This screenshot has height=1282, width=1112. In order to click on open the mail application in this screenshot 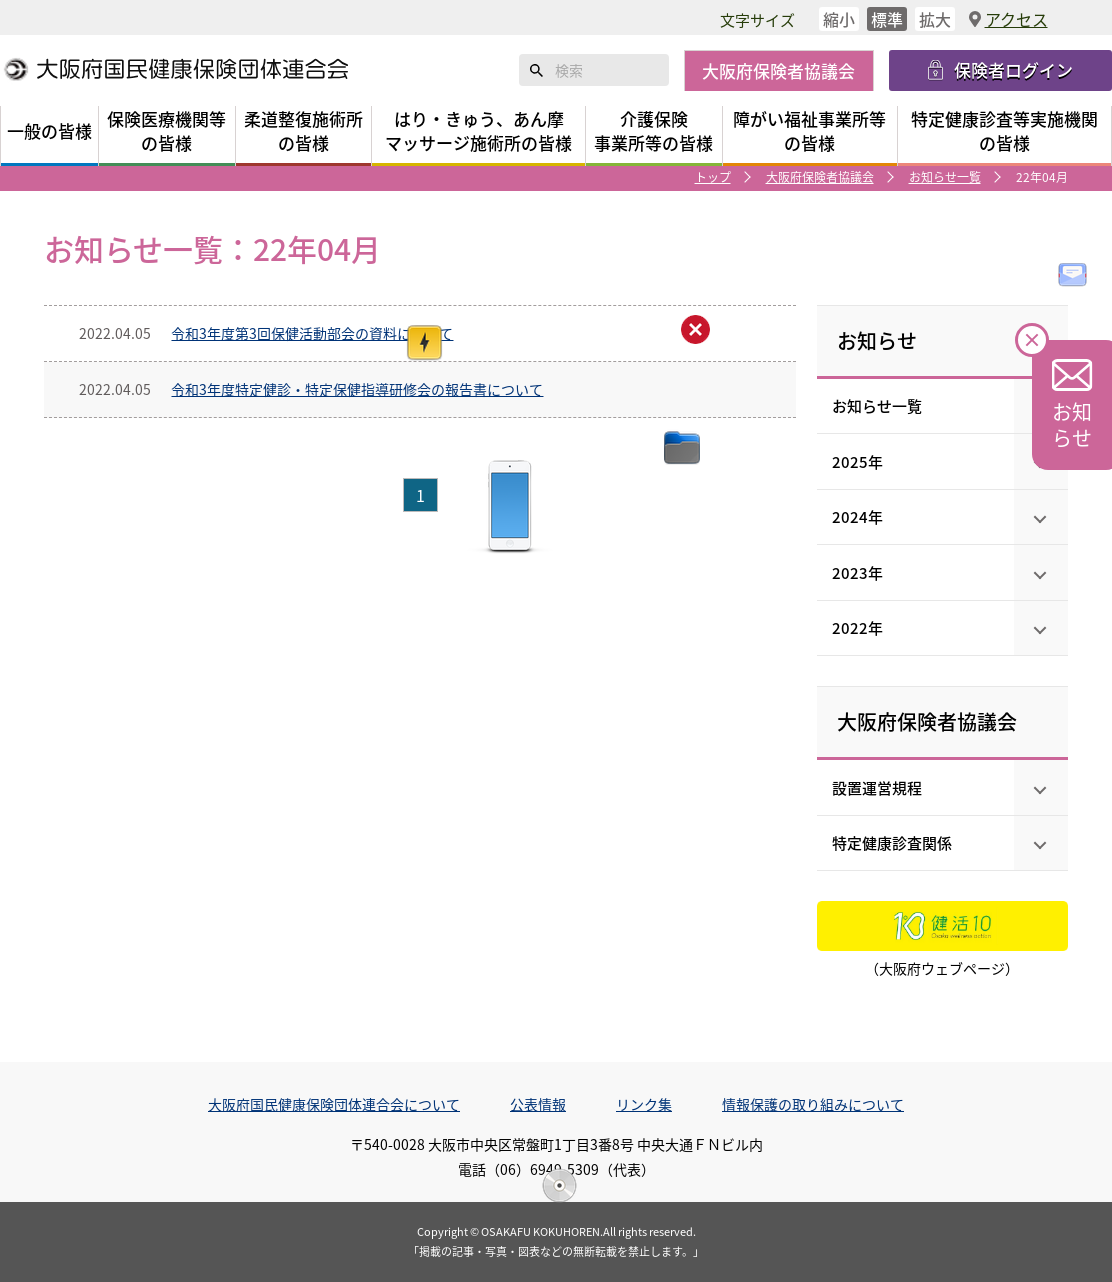, I will do `click(1072, 274)`.